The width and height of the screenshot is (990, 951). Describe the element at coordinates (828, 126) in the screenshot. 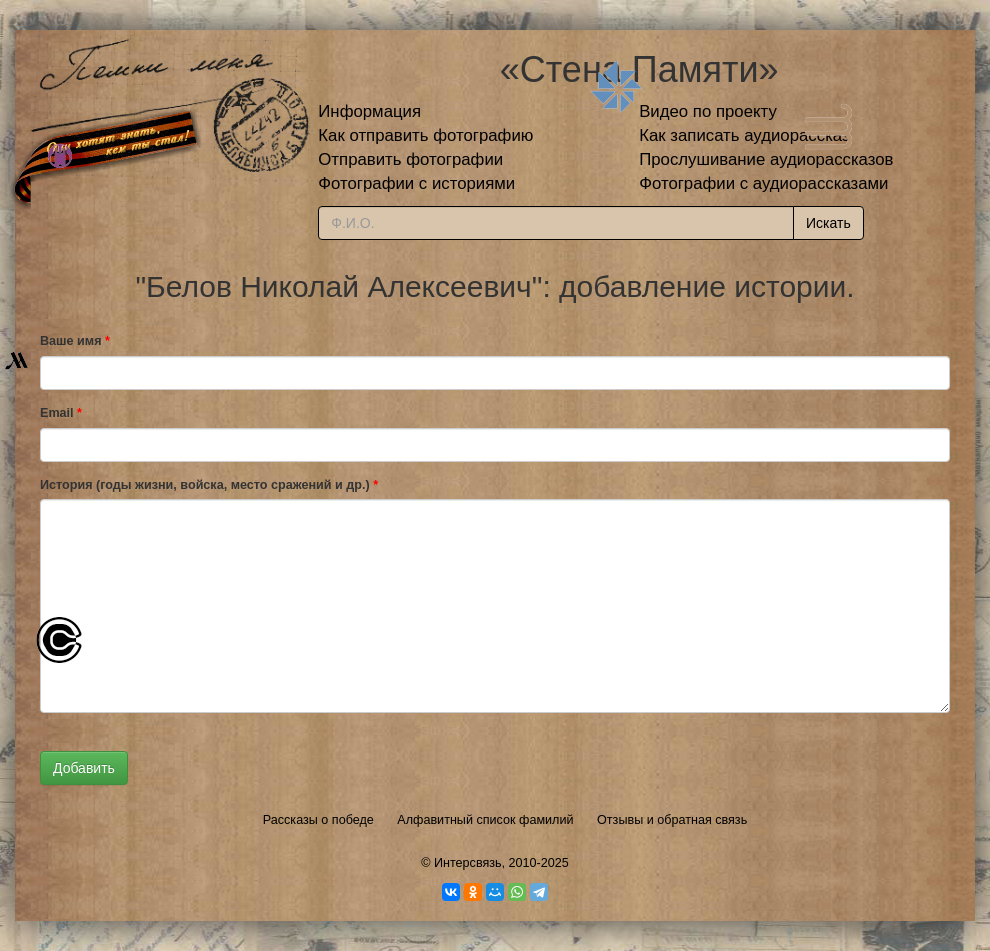

I see `link to Cirrus CI continuous integration service` at that location.